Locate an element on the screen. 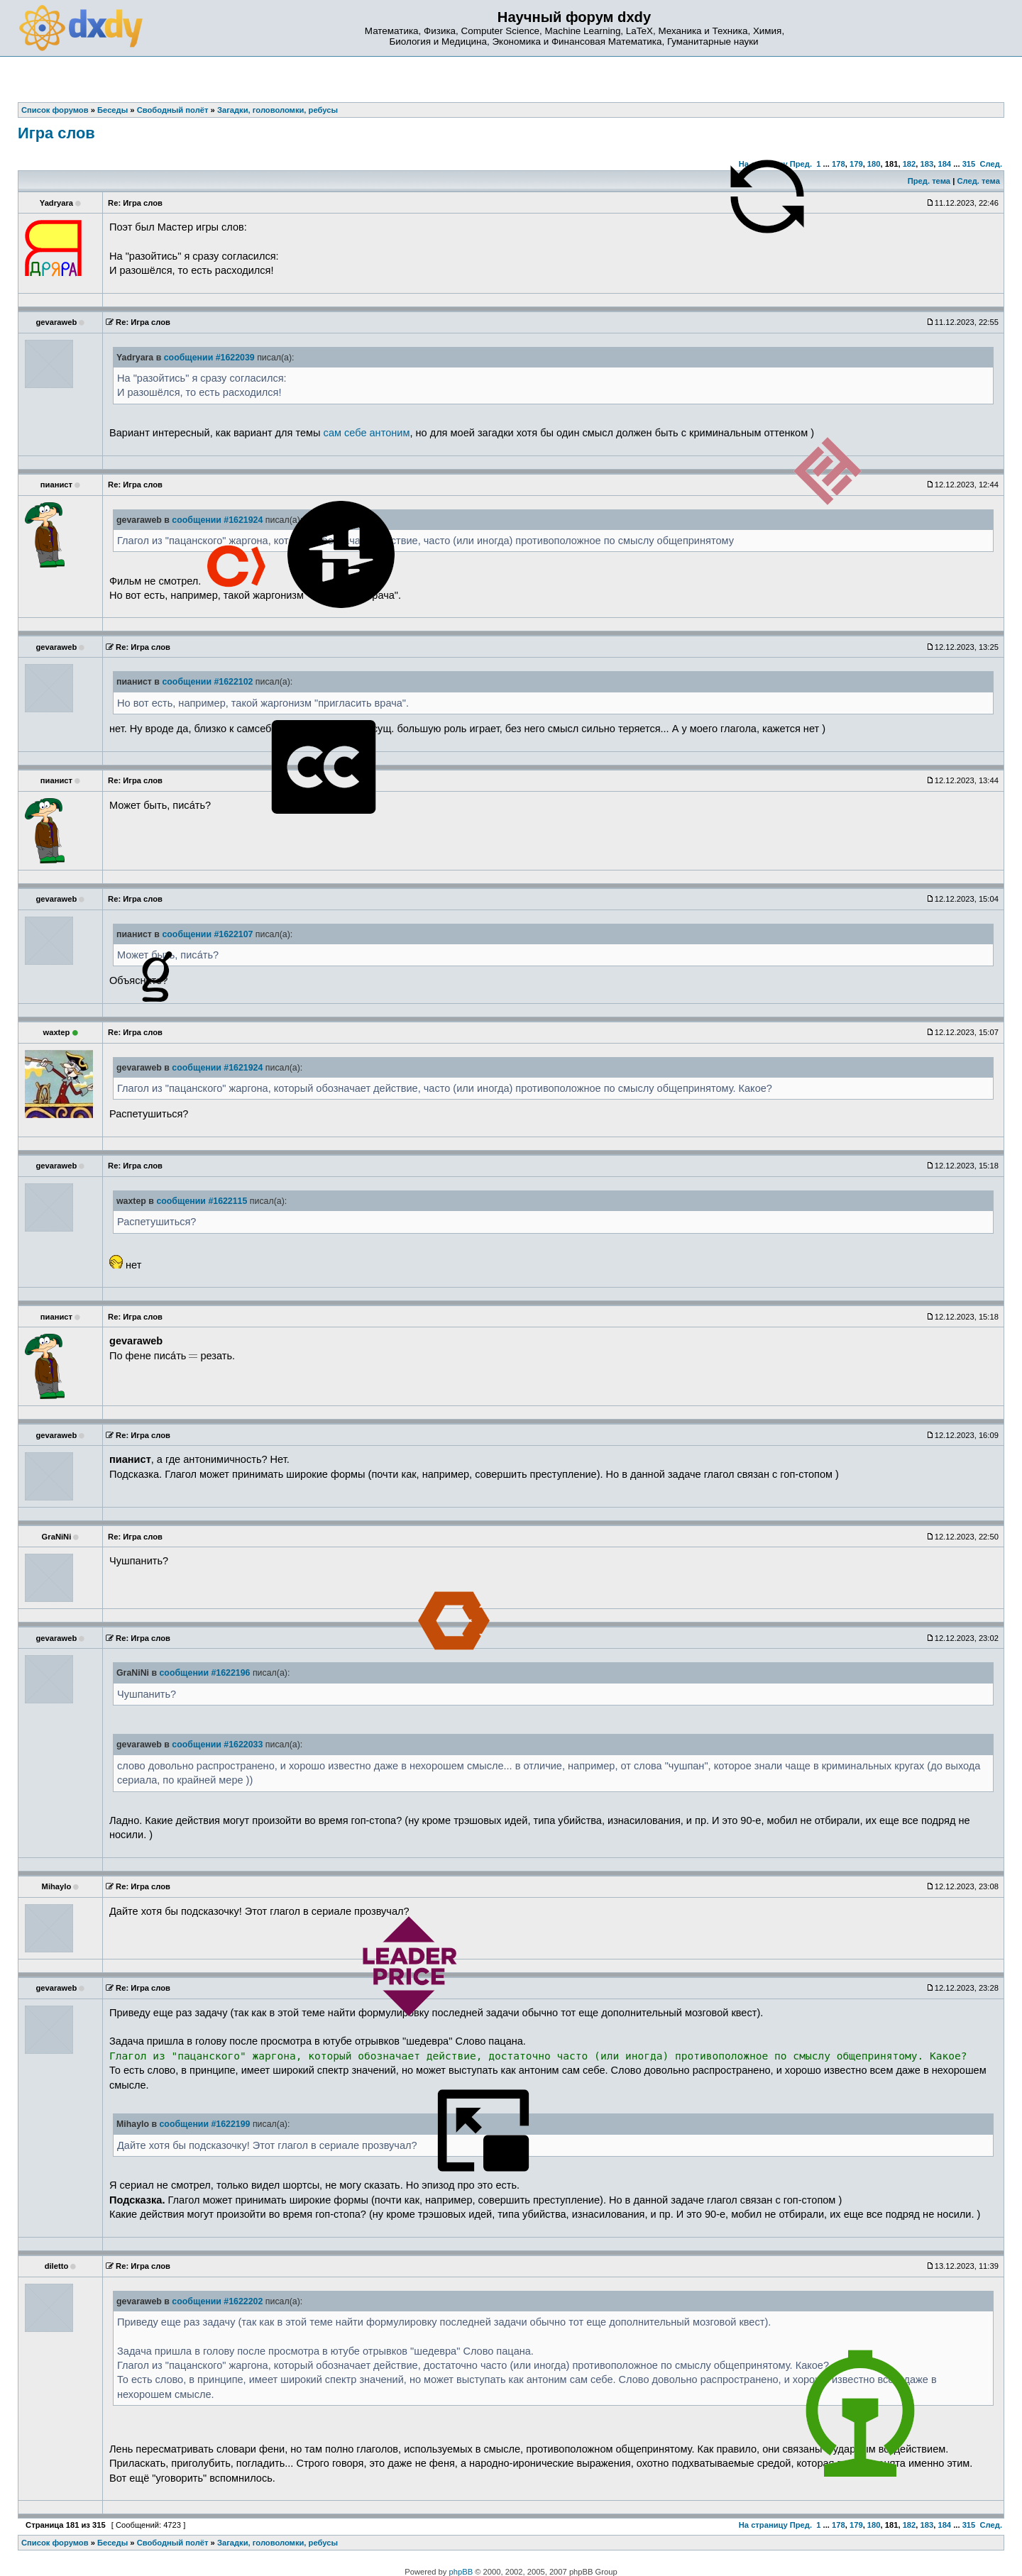  china railway logo is located at coordinates (860, 2416).